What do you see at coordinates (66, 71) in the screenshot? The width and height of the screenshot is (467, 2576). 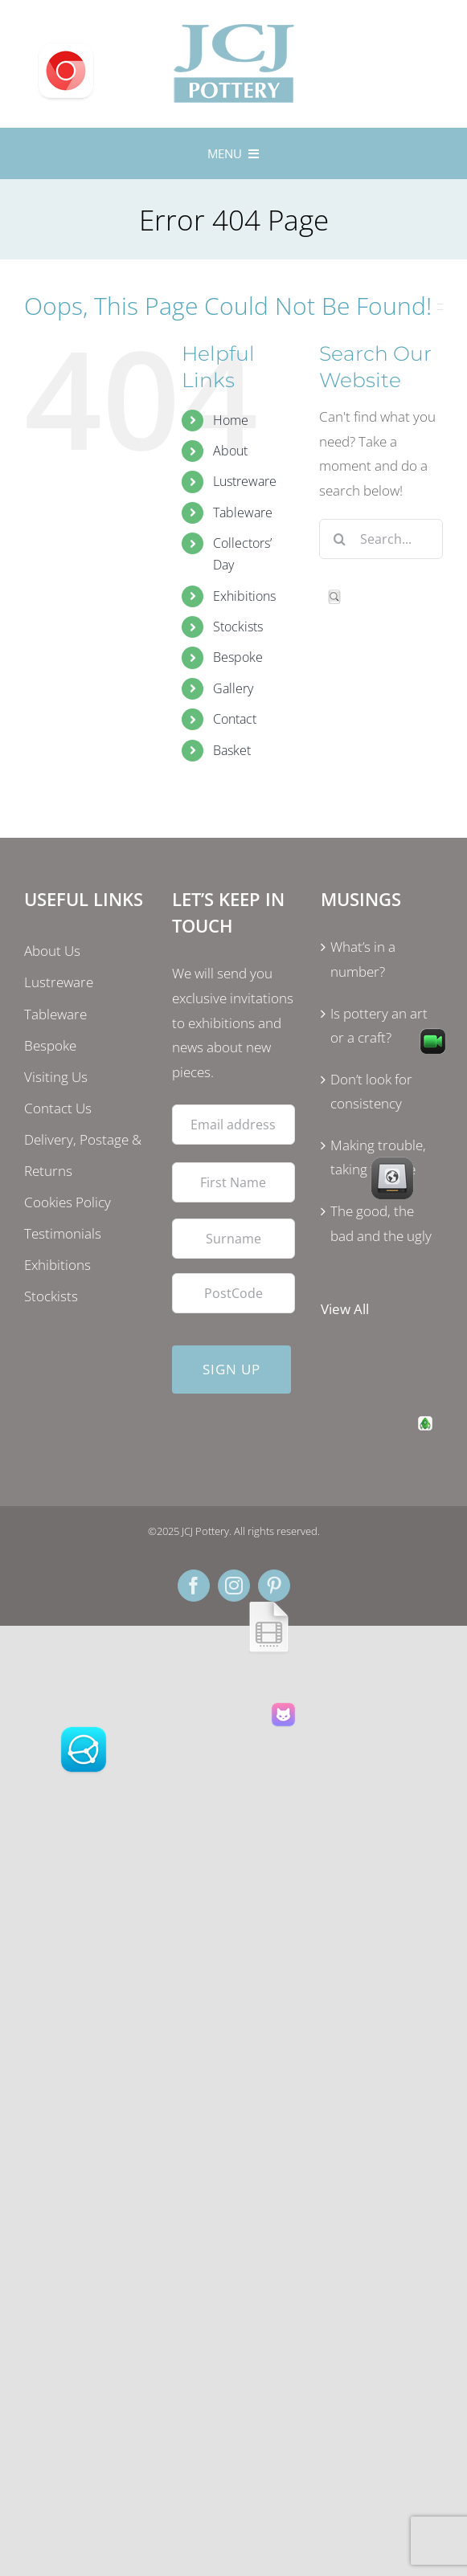 I see `open ungoogled chromium browser` at bounding box center [66, 71].